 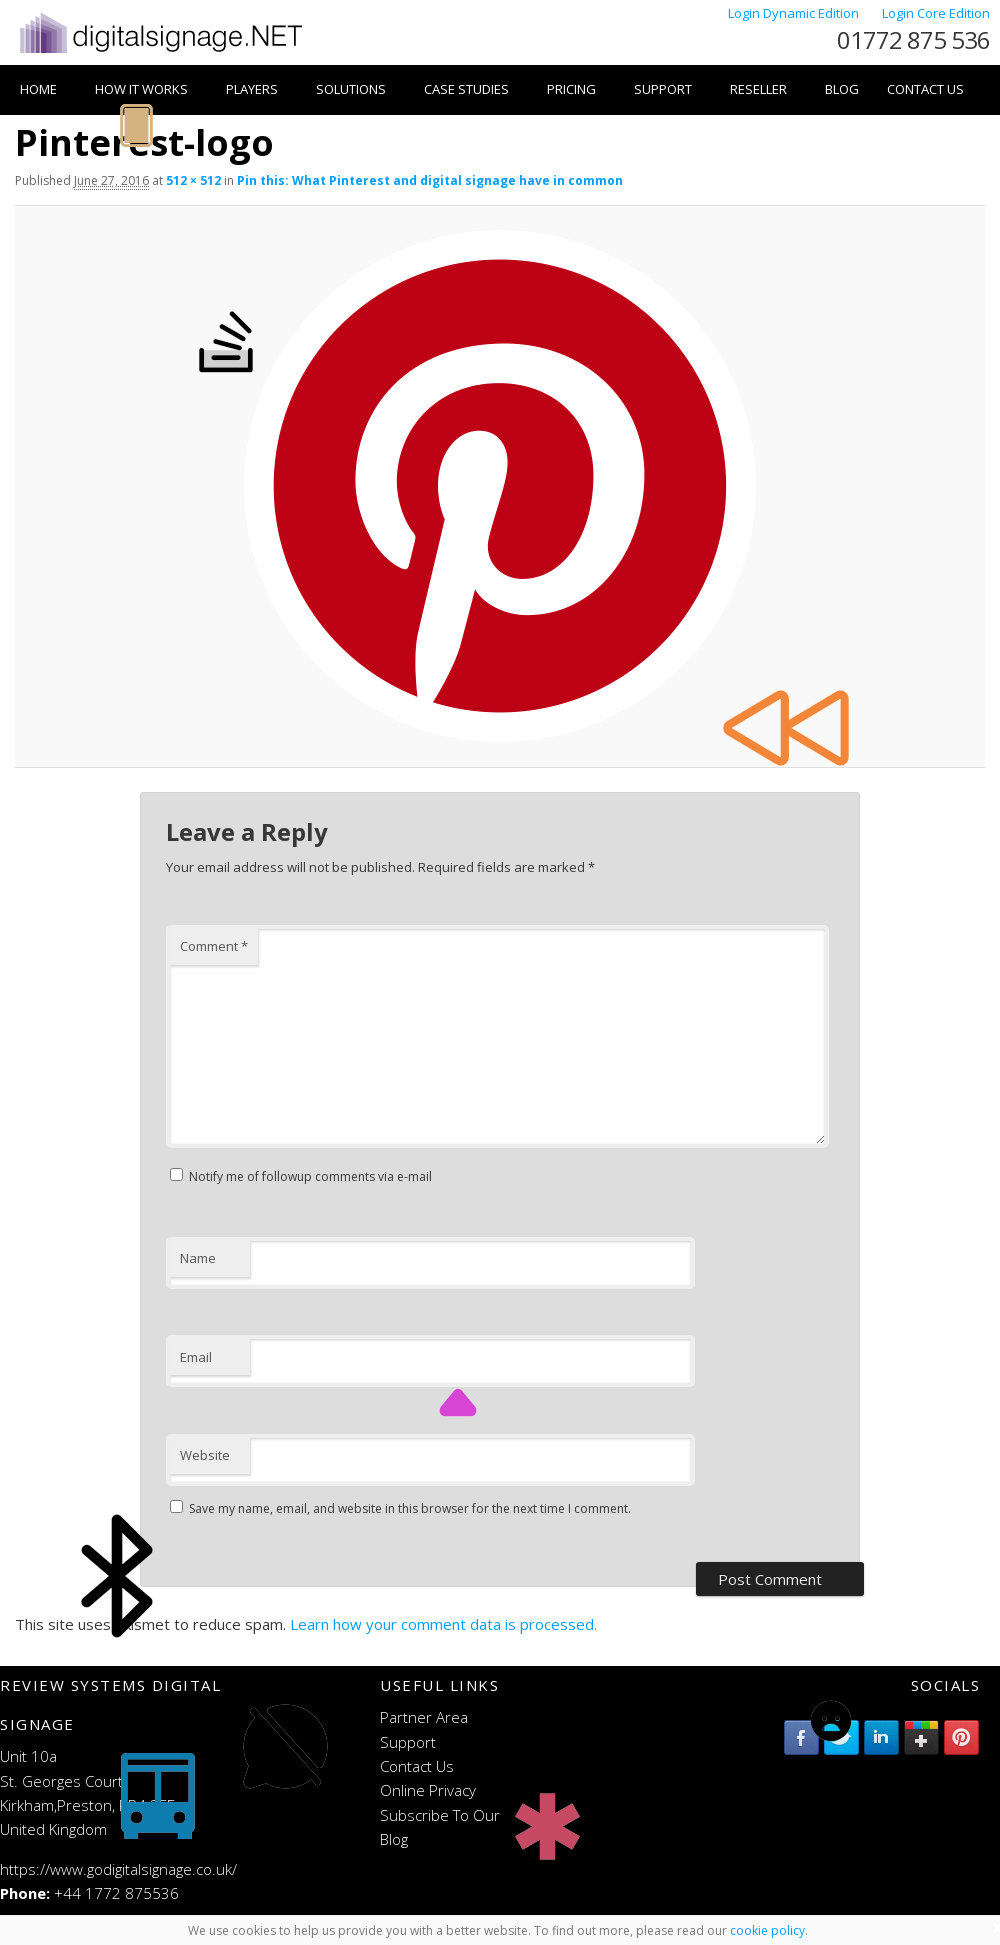 What do you see at coordinates (117, 1576) in the screenshot?
I see `toggle bluetooth connectivity on or off` at bounding box center [117, 1576].